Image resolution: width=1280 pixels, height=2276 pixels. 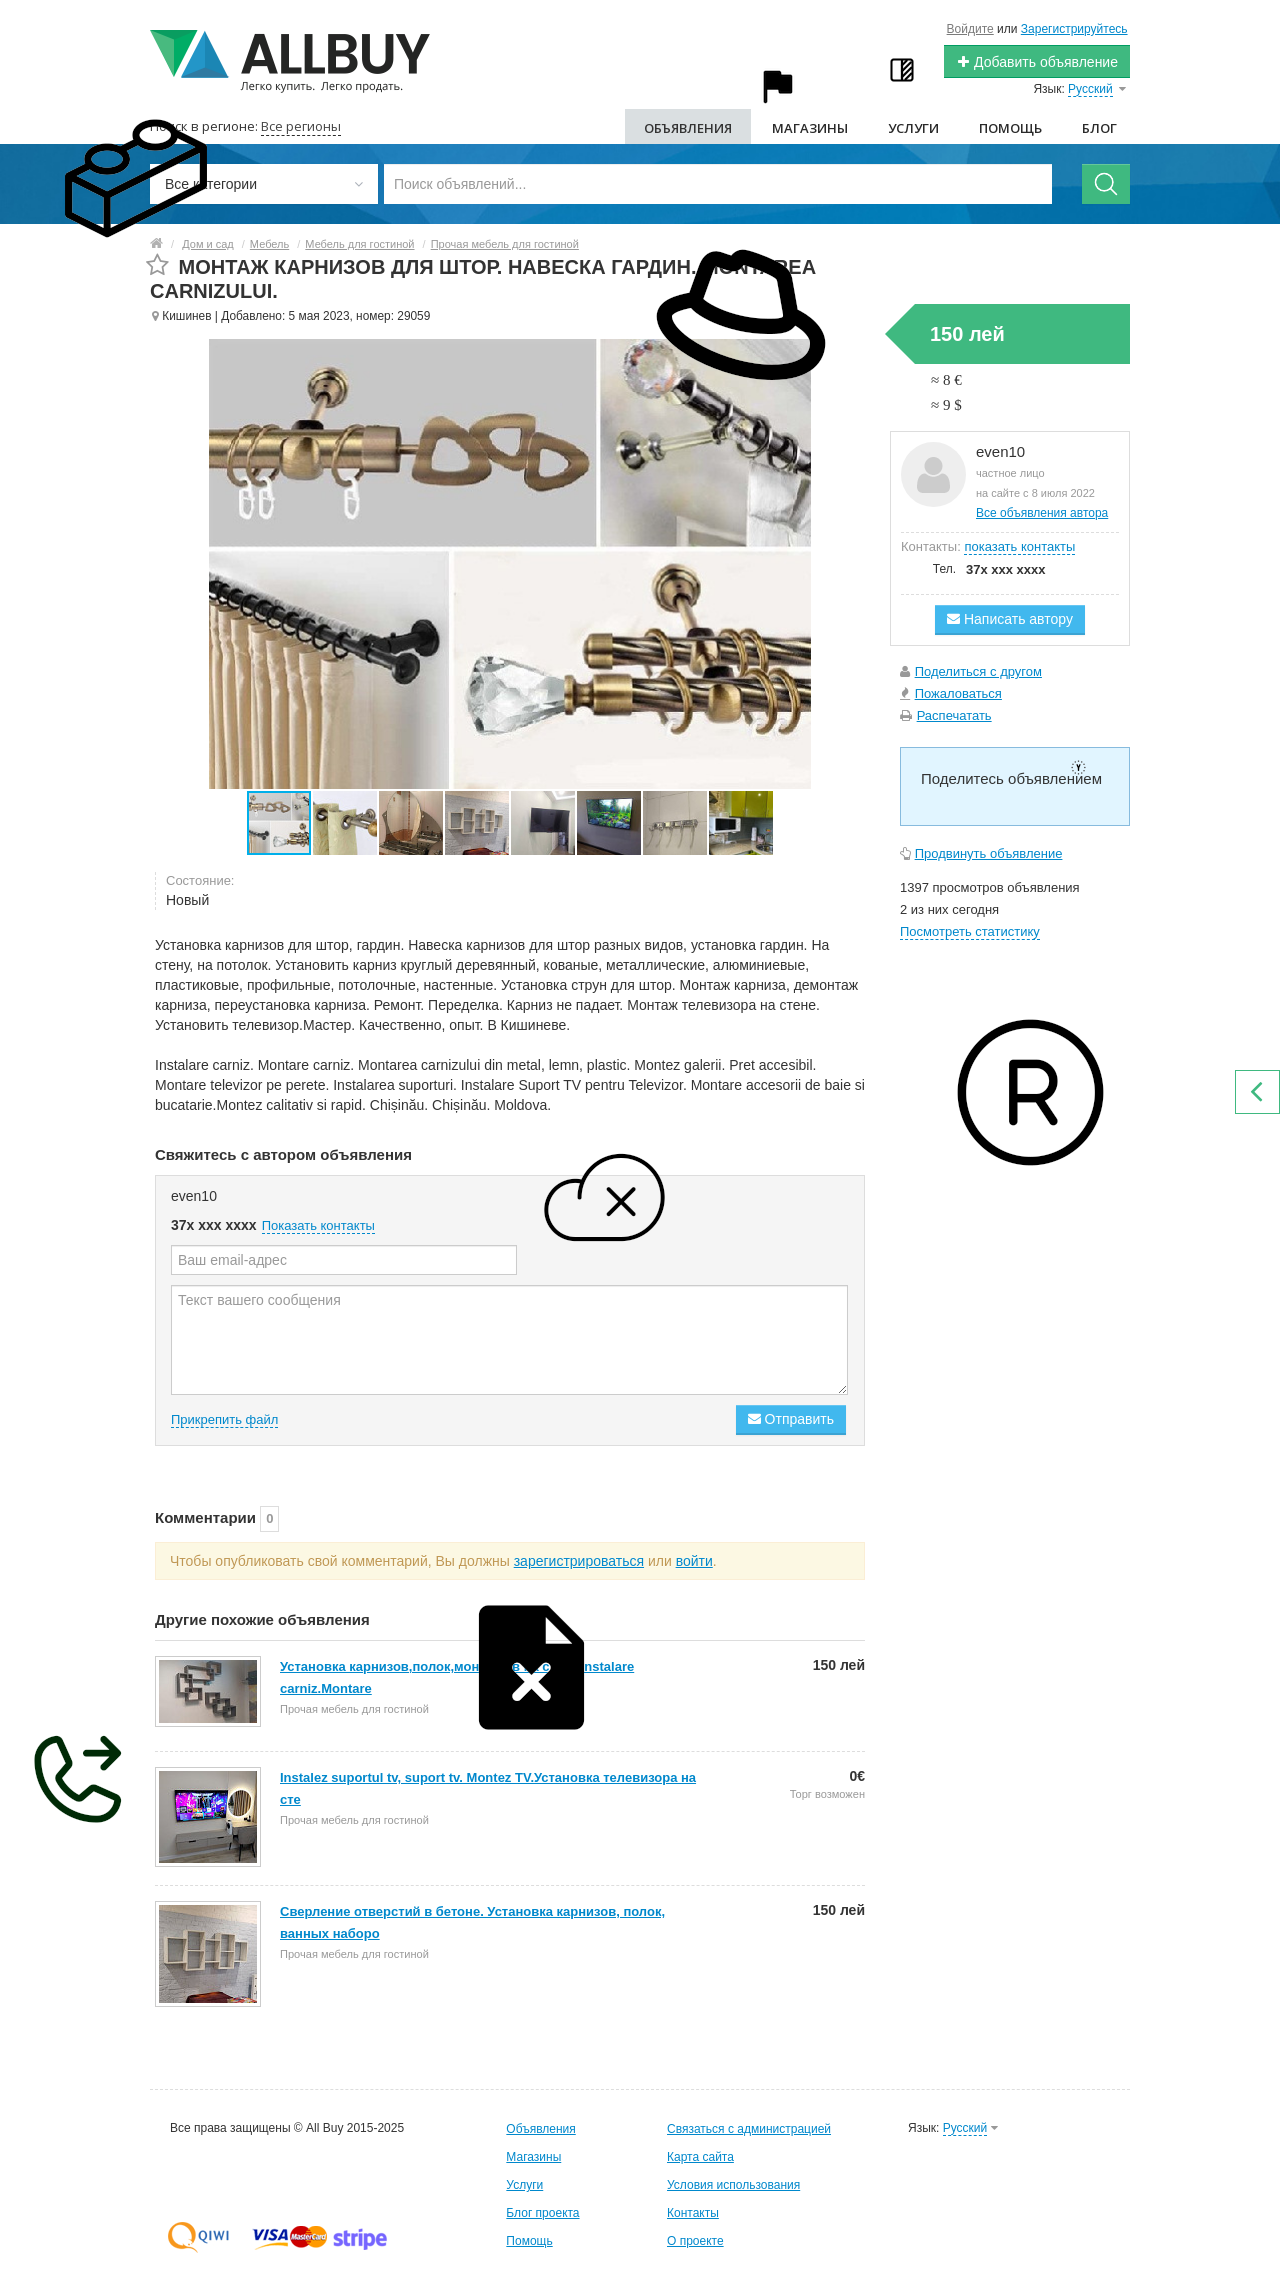 I want to click on access building blocks or modular components, so click(x=136, y=176).